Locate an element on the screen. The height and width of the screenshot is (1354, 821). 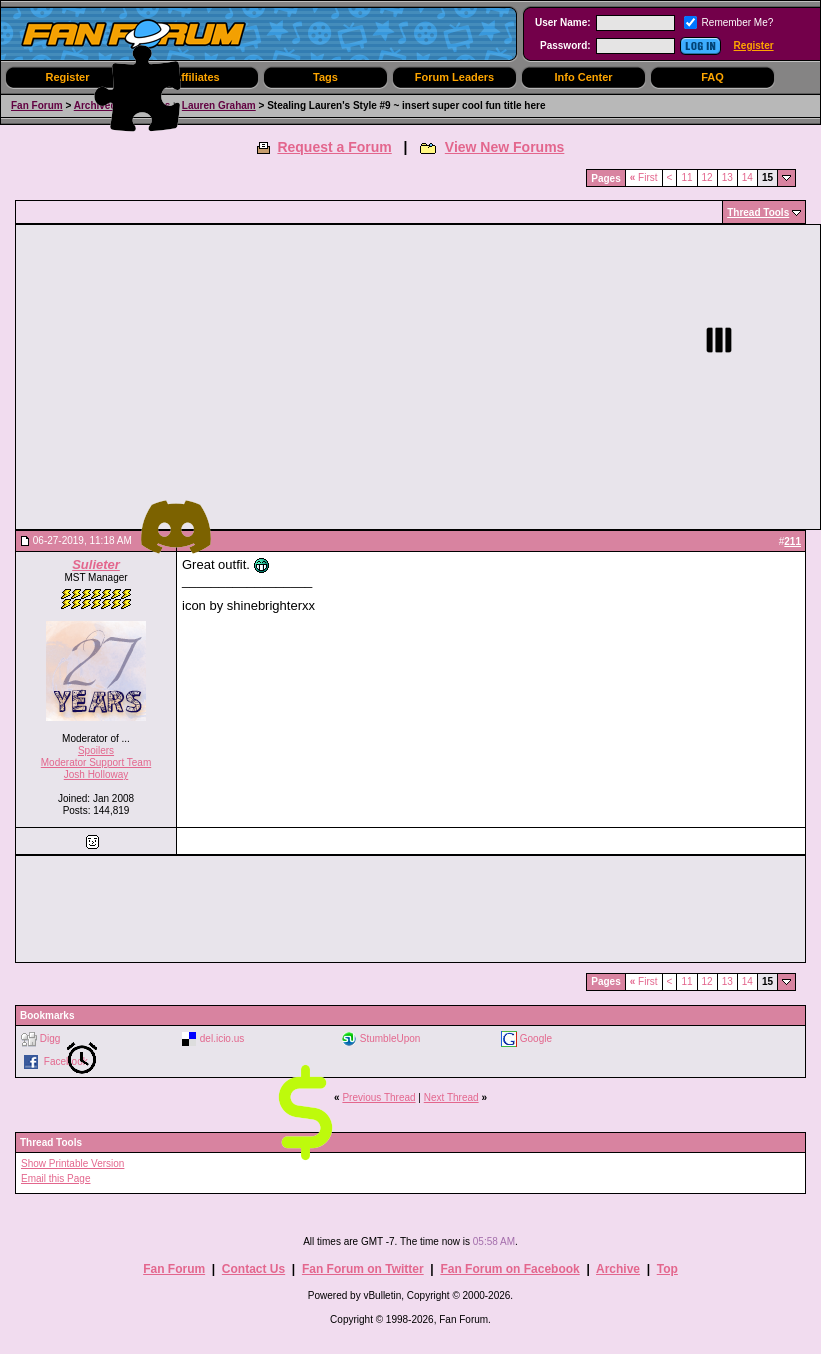
switch to three-column layout is located at coordinates (719, 340).